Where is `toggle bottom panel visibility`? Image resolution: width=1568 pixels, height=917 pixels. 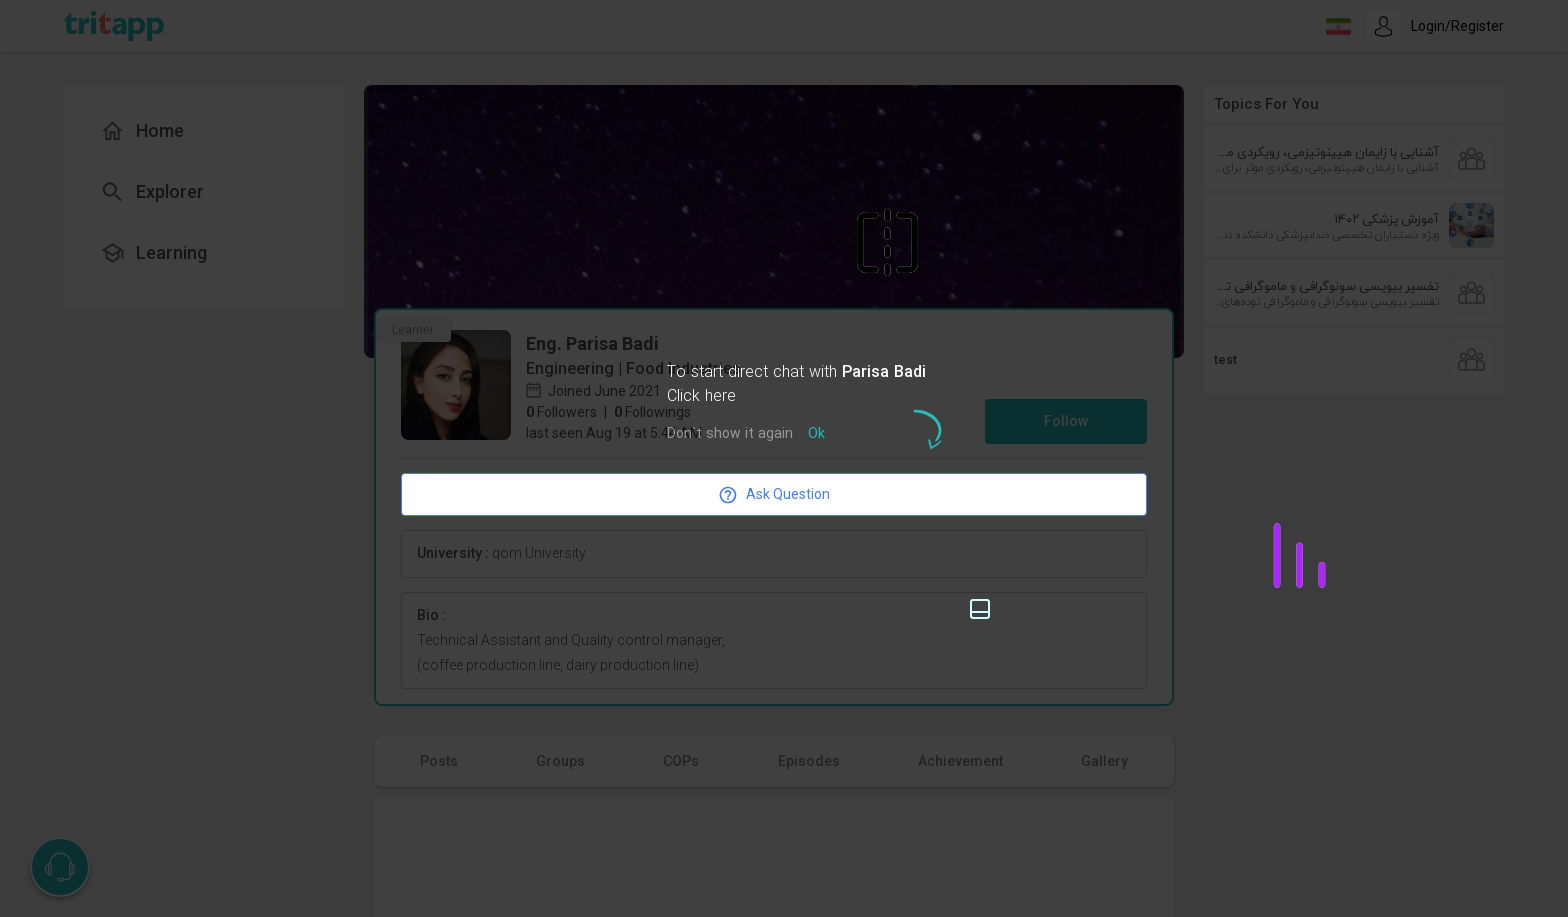
toggle bottom panel visibility is located at coordinates (980, 609).